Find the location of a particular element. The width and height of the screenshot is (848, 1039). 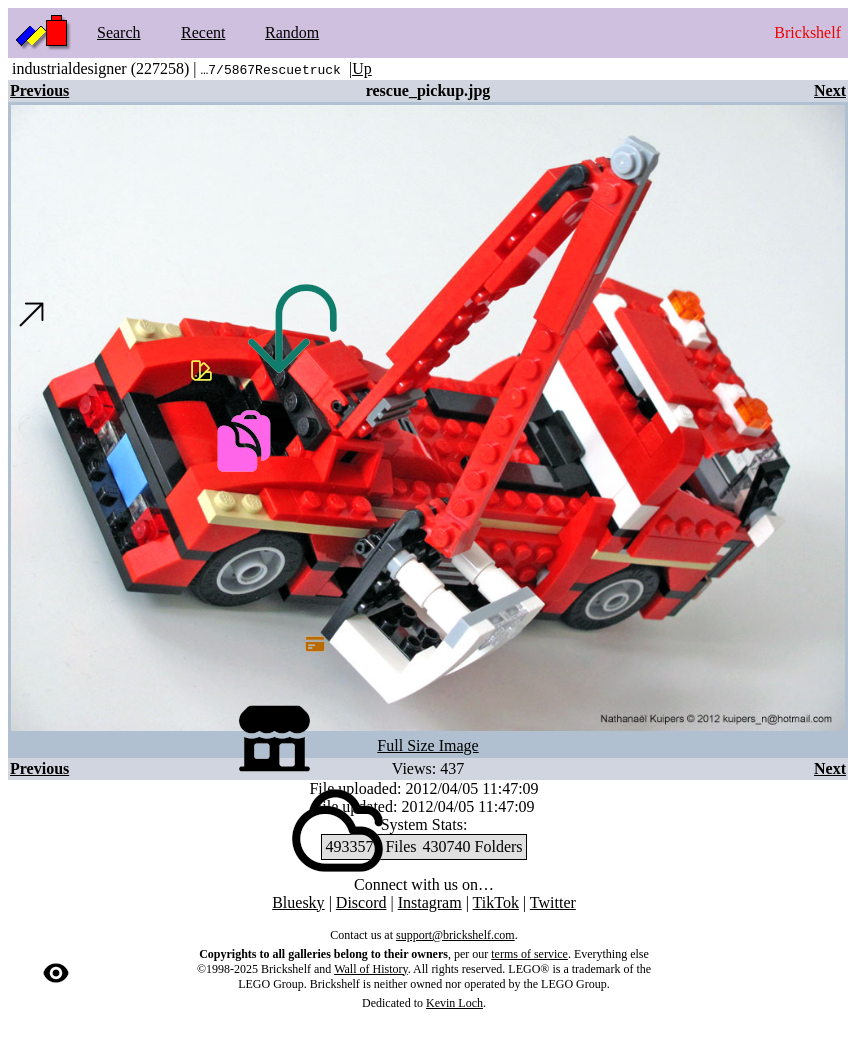

copy content to clipboard is located at coordinates (244, 441).